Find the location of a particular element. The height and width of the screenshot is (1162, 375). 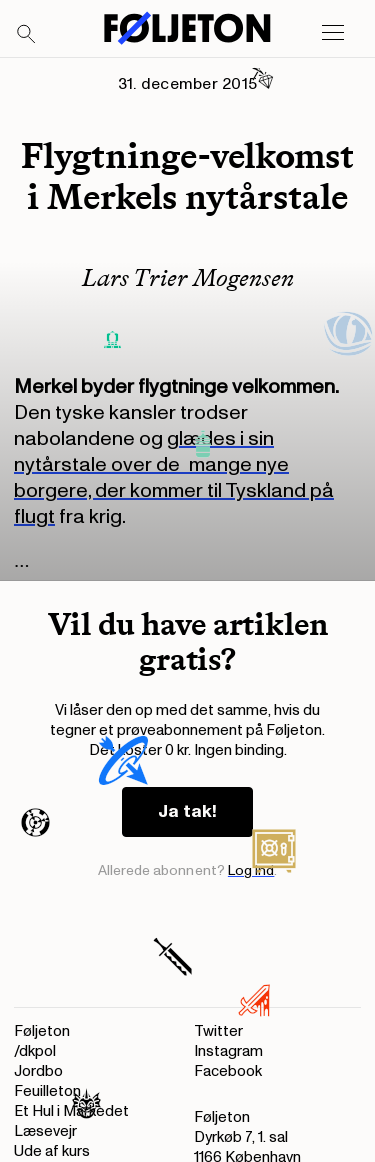

encounter a fish monster enemy is located at coordinates (86, 1103).